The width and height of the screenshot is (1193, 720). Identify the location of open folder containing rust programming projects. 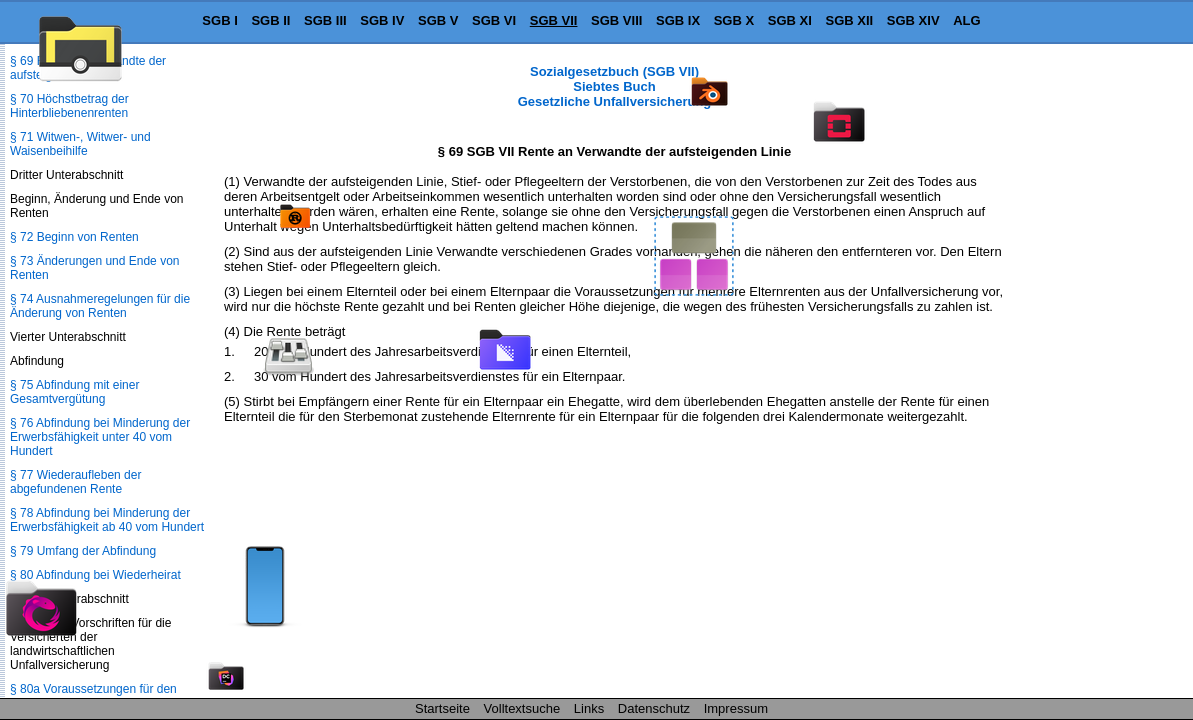
(295, 217).